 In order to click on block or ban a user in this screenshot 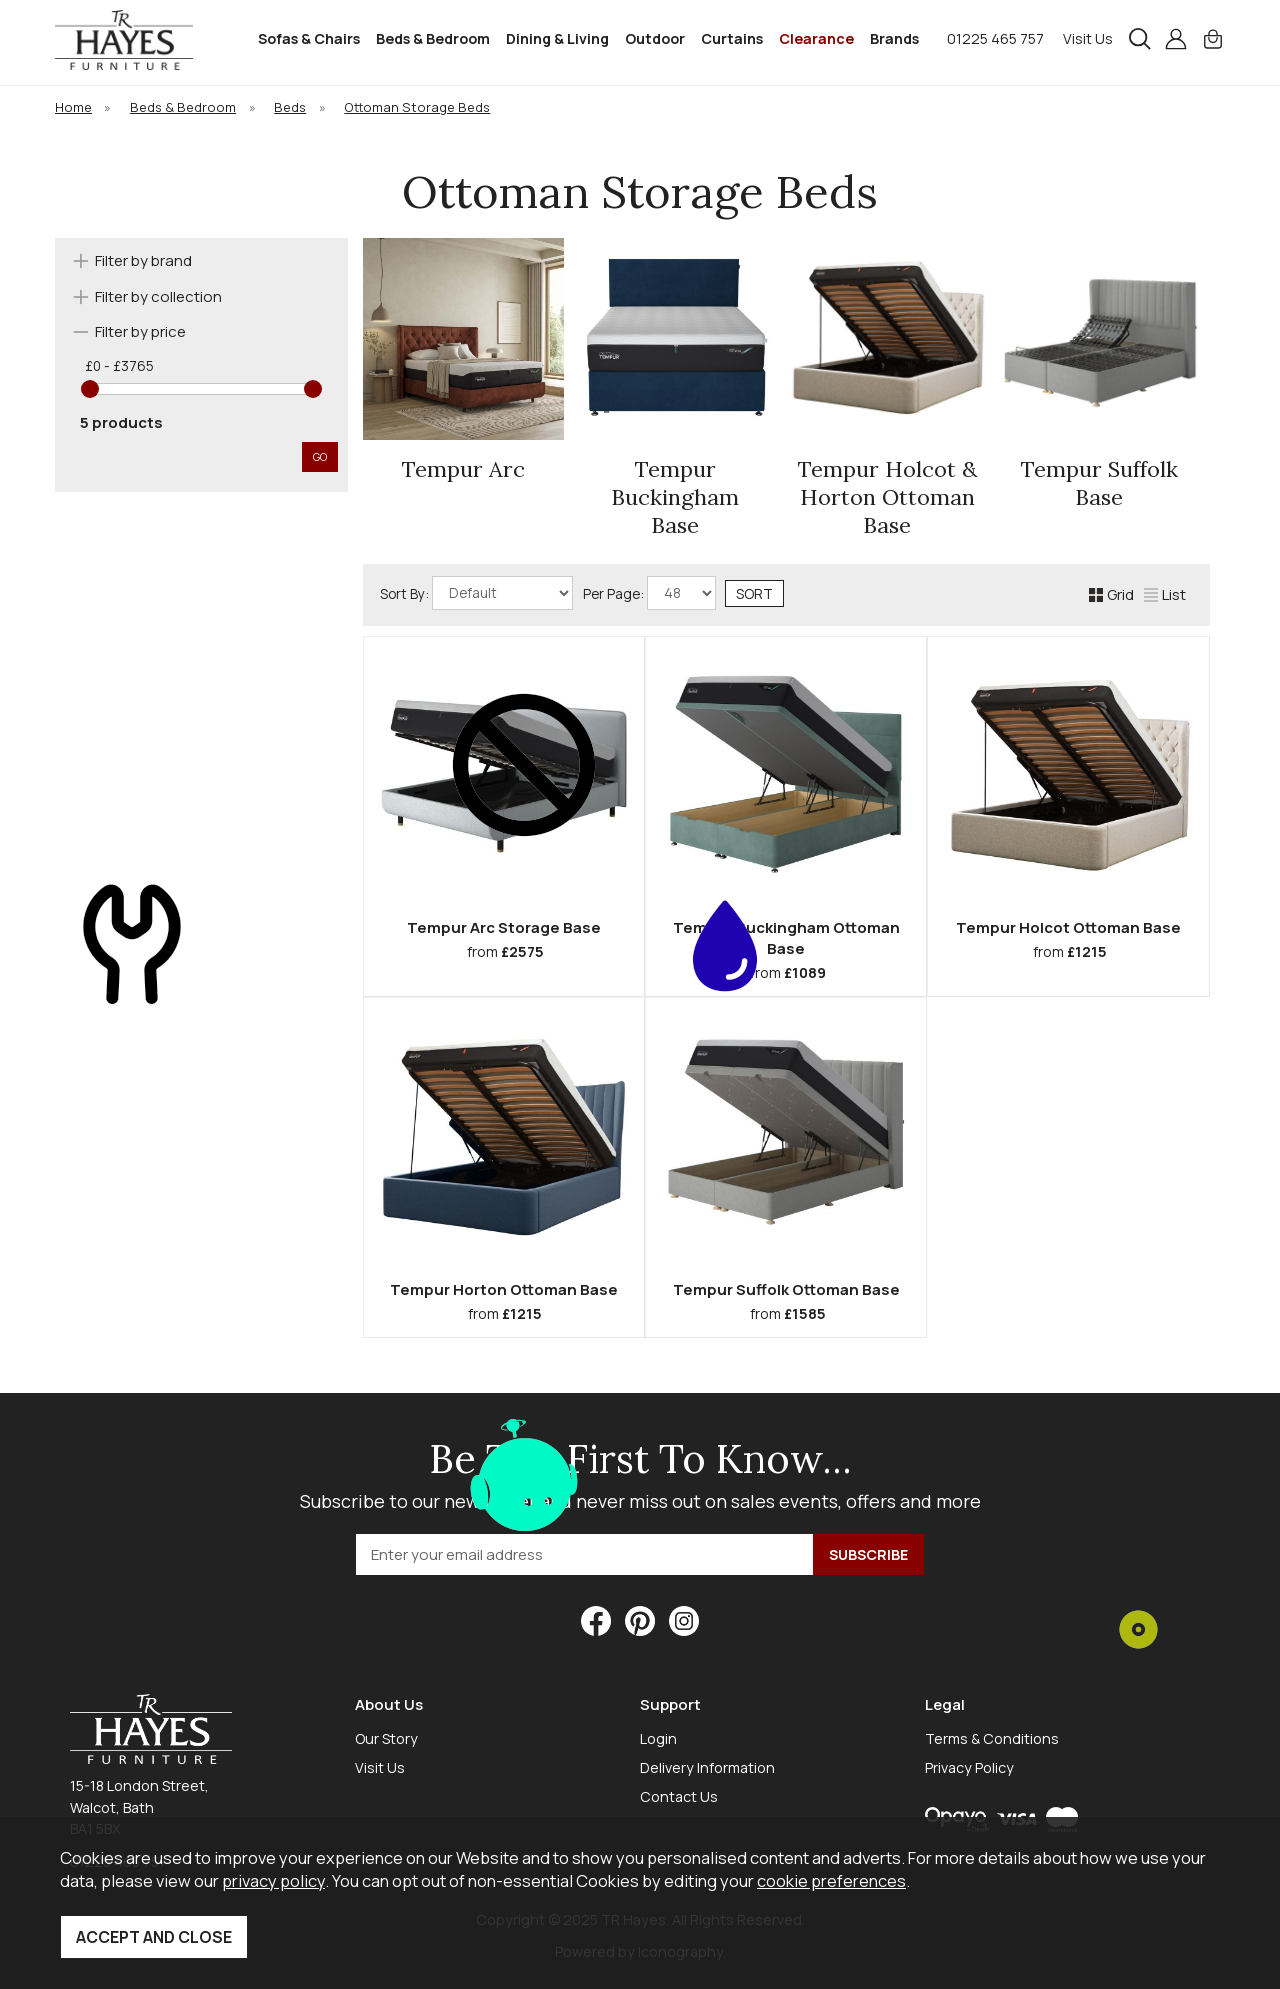, I will do `click(524, 765)`.